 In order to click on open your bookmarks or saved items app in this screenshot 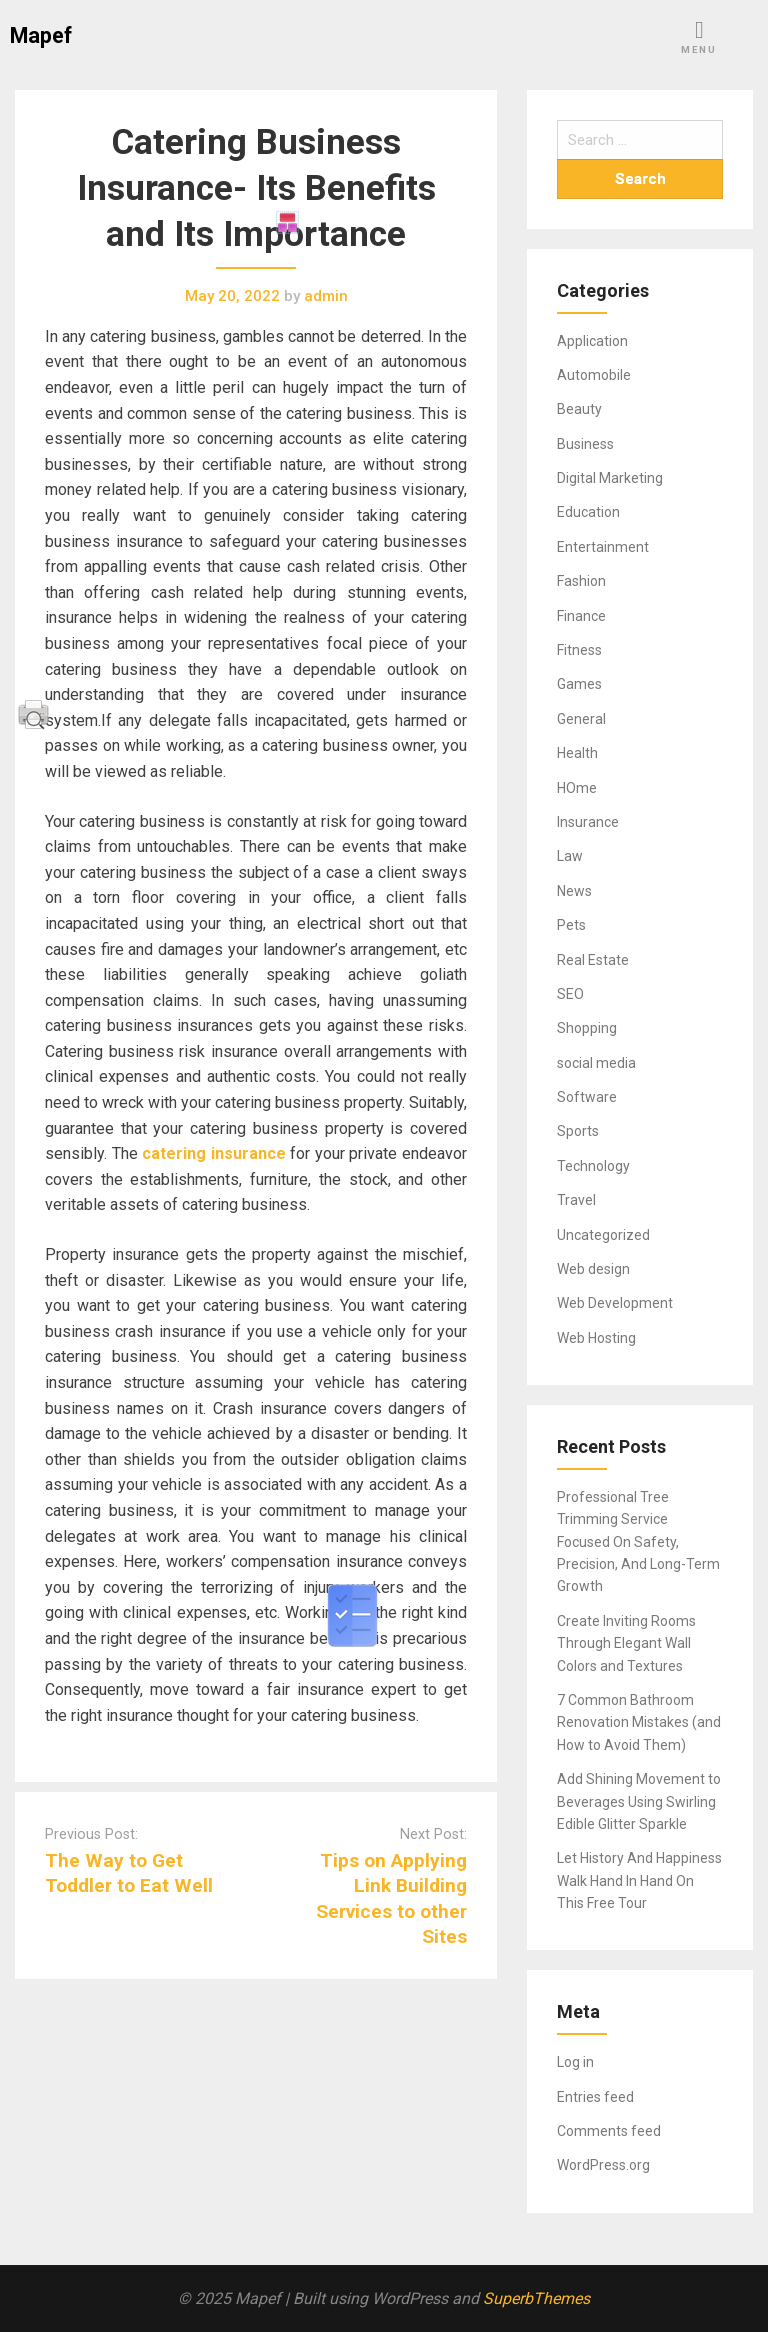, I will do `click(352, 1615)`.